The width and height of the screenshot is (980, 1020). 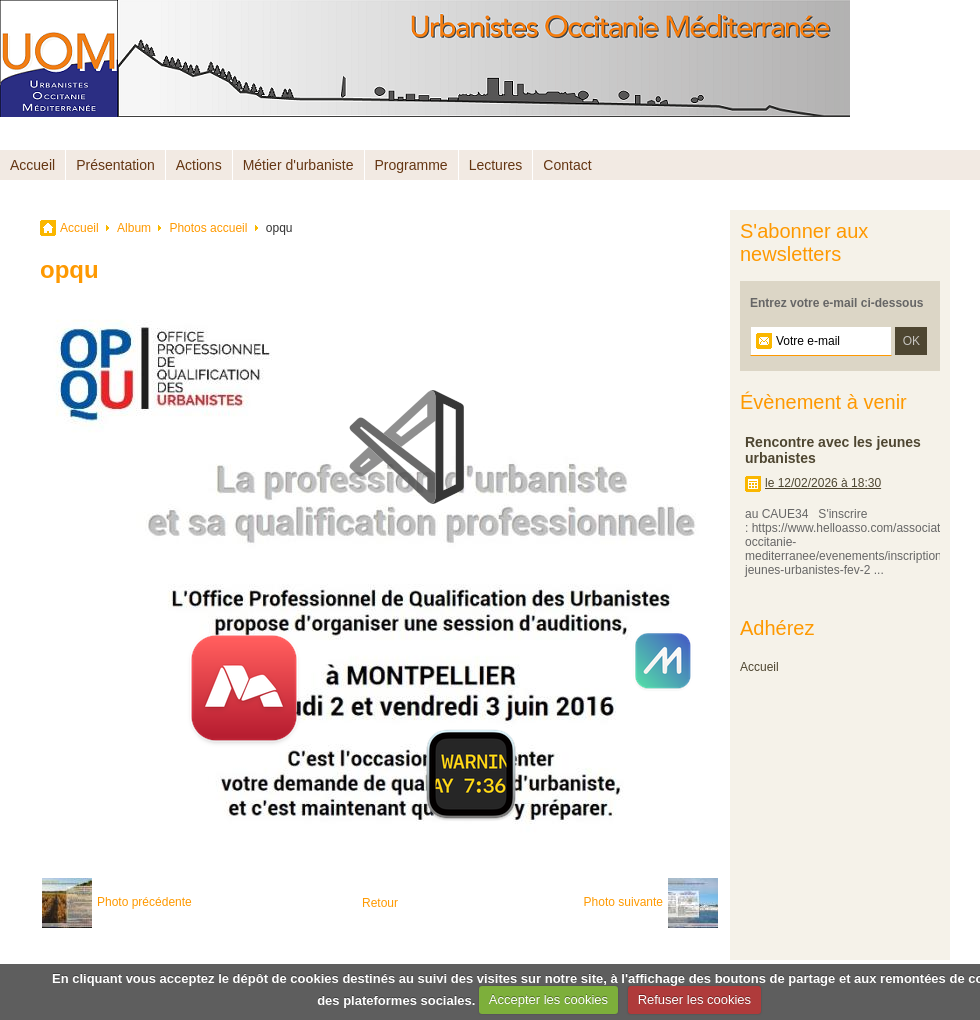 I want to click on open master pdf editor application, so click(x=244, y=688).